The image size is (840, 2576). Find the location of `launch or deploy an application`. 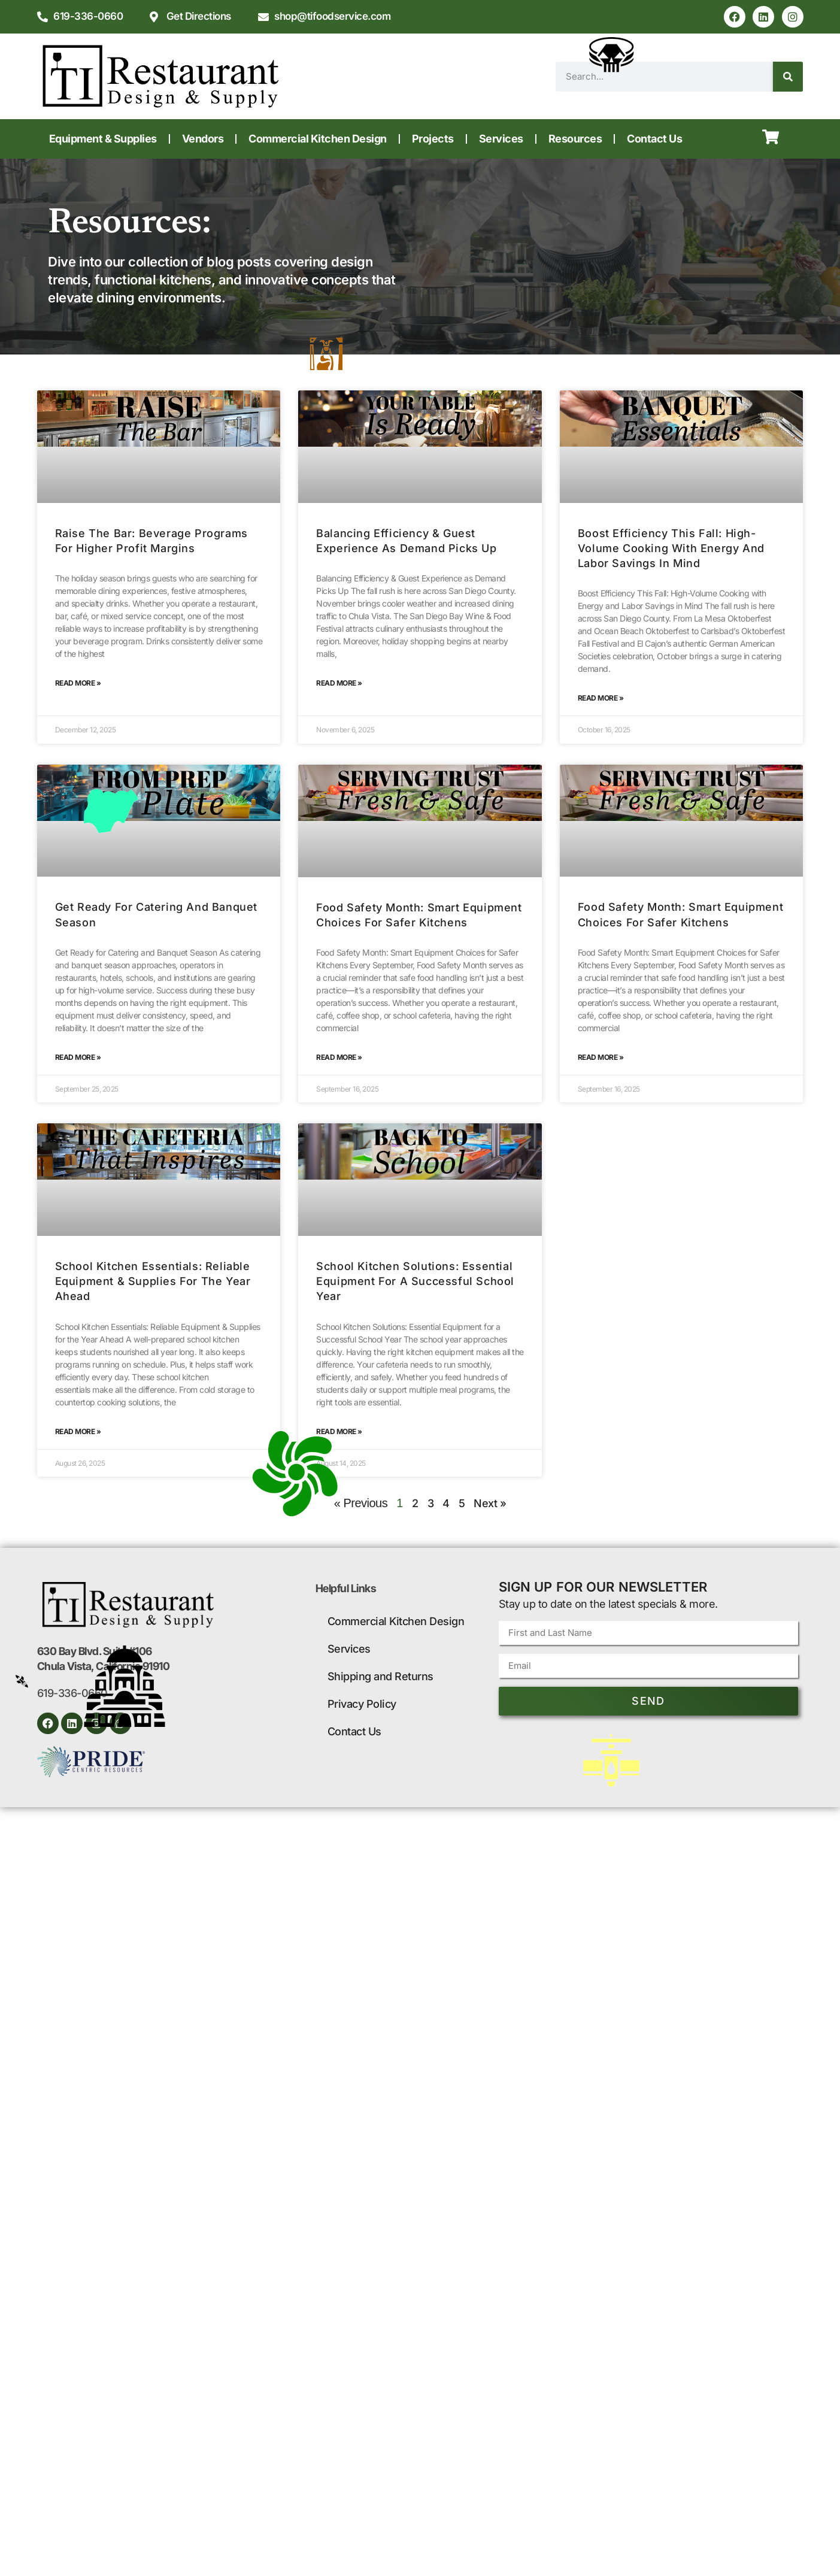

launch or deploy an application is located at coordinates (22, 1681).